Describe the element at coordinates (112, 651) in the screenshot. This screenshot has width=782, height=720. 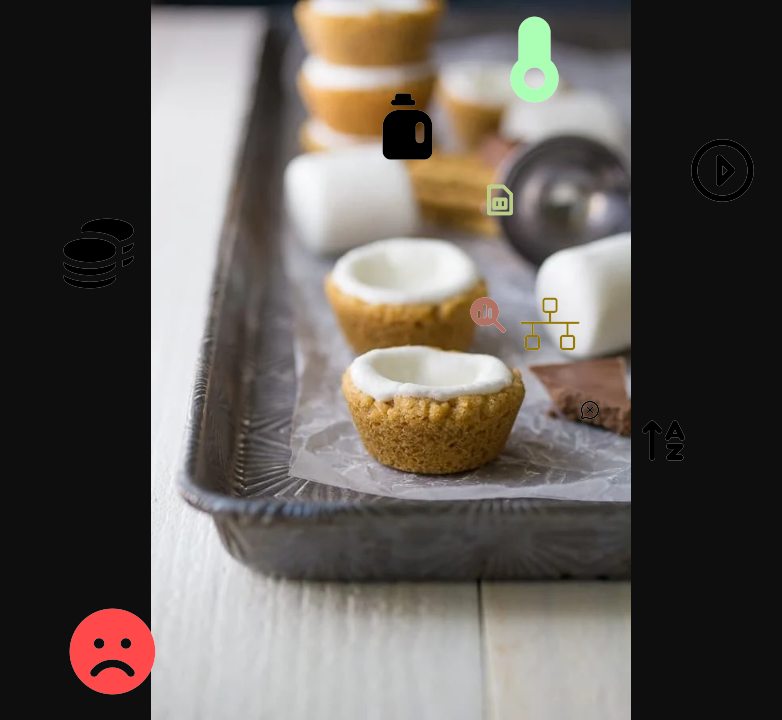
I see `submit negative feedback or rating` at that location.